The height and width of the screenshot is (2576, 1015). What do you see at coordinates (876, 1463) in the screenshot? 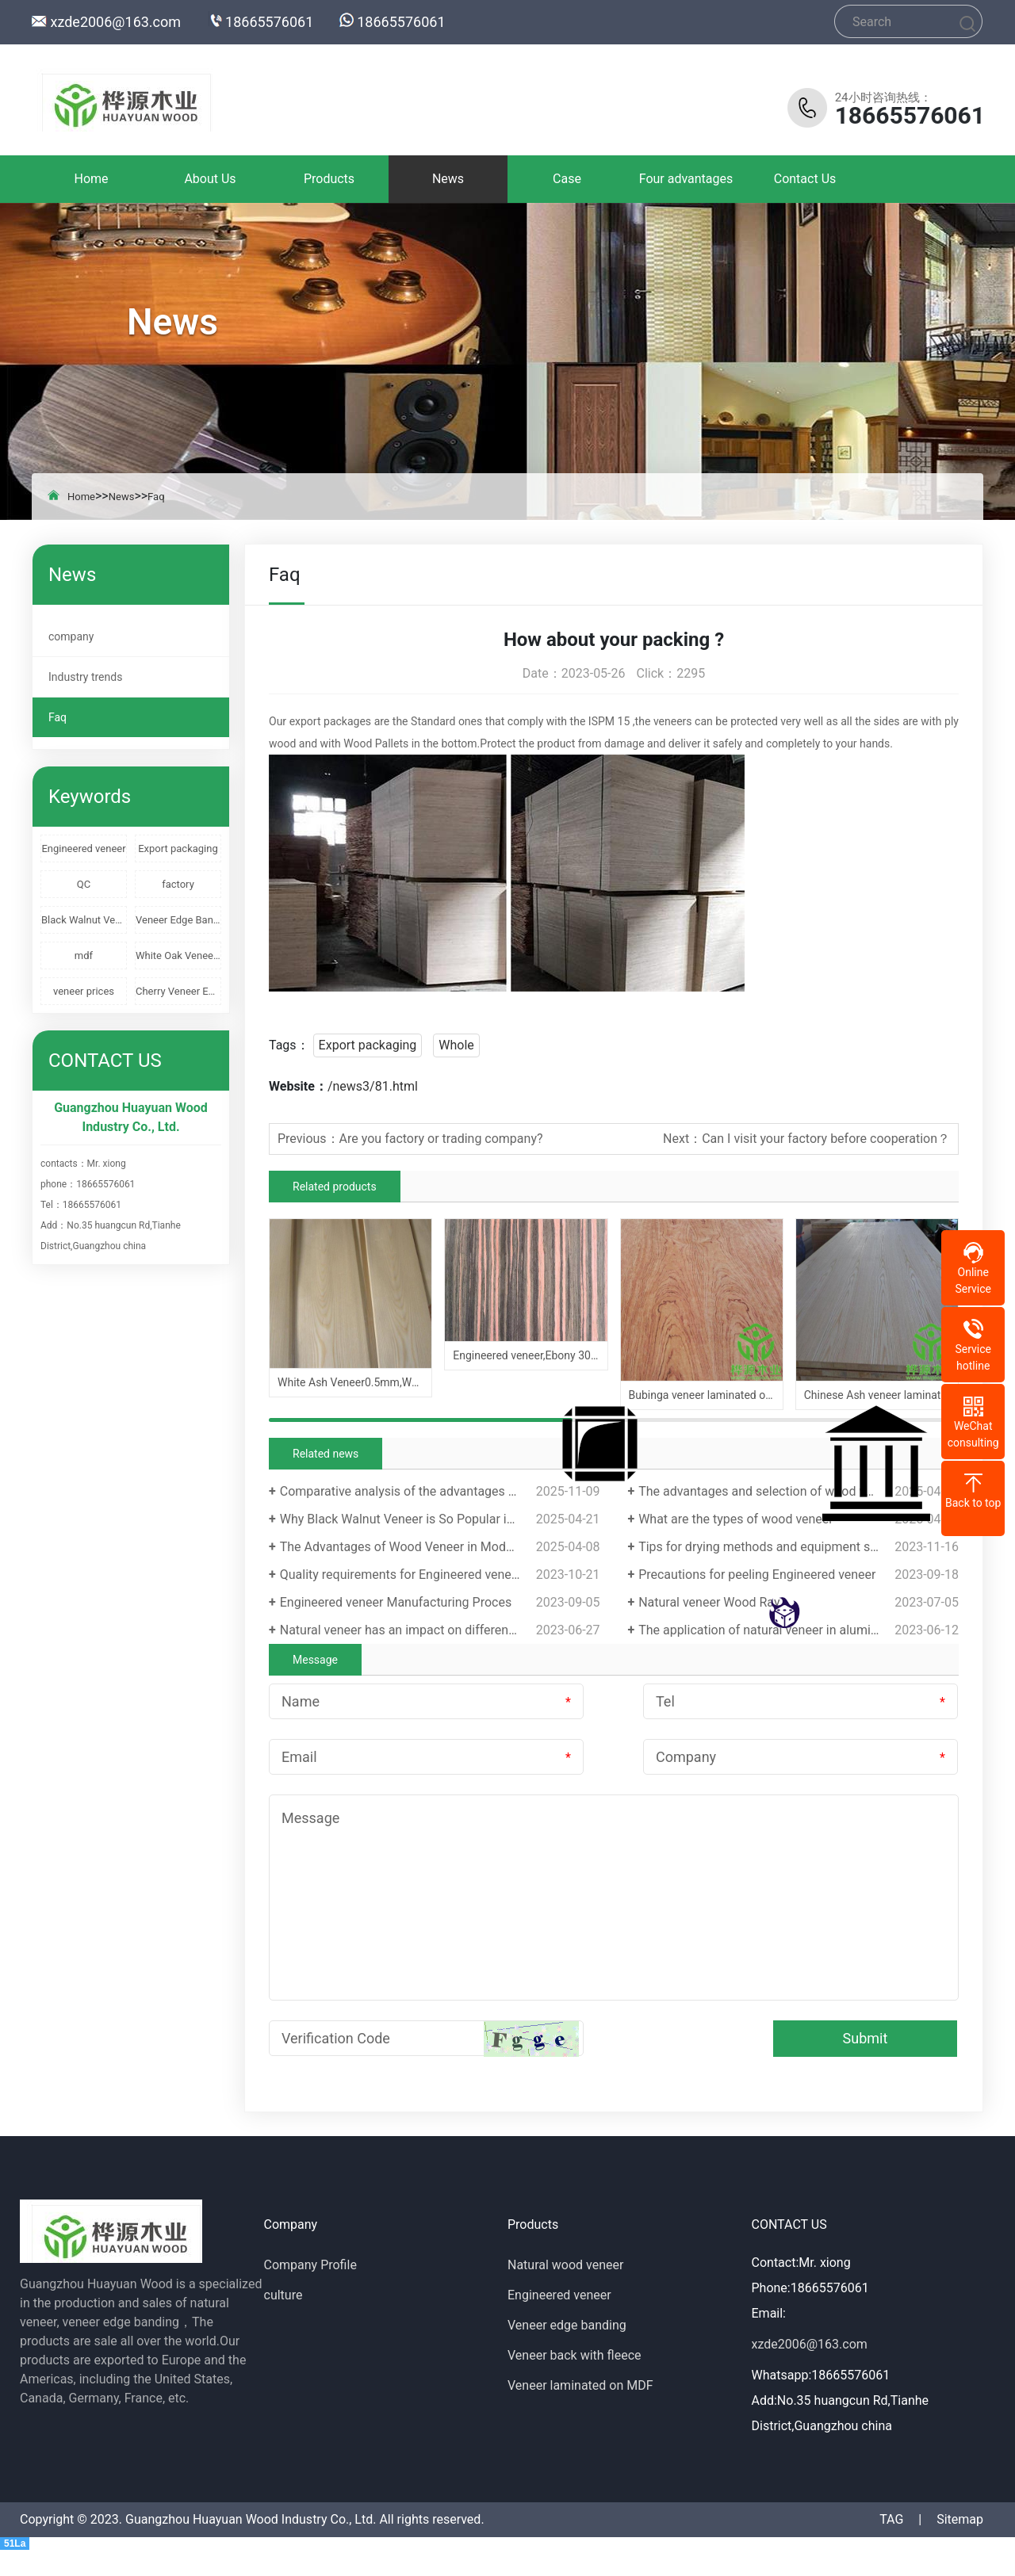
I see `access banking or financial services` at bounding box center [876, 1463].